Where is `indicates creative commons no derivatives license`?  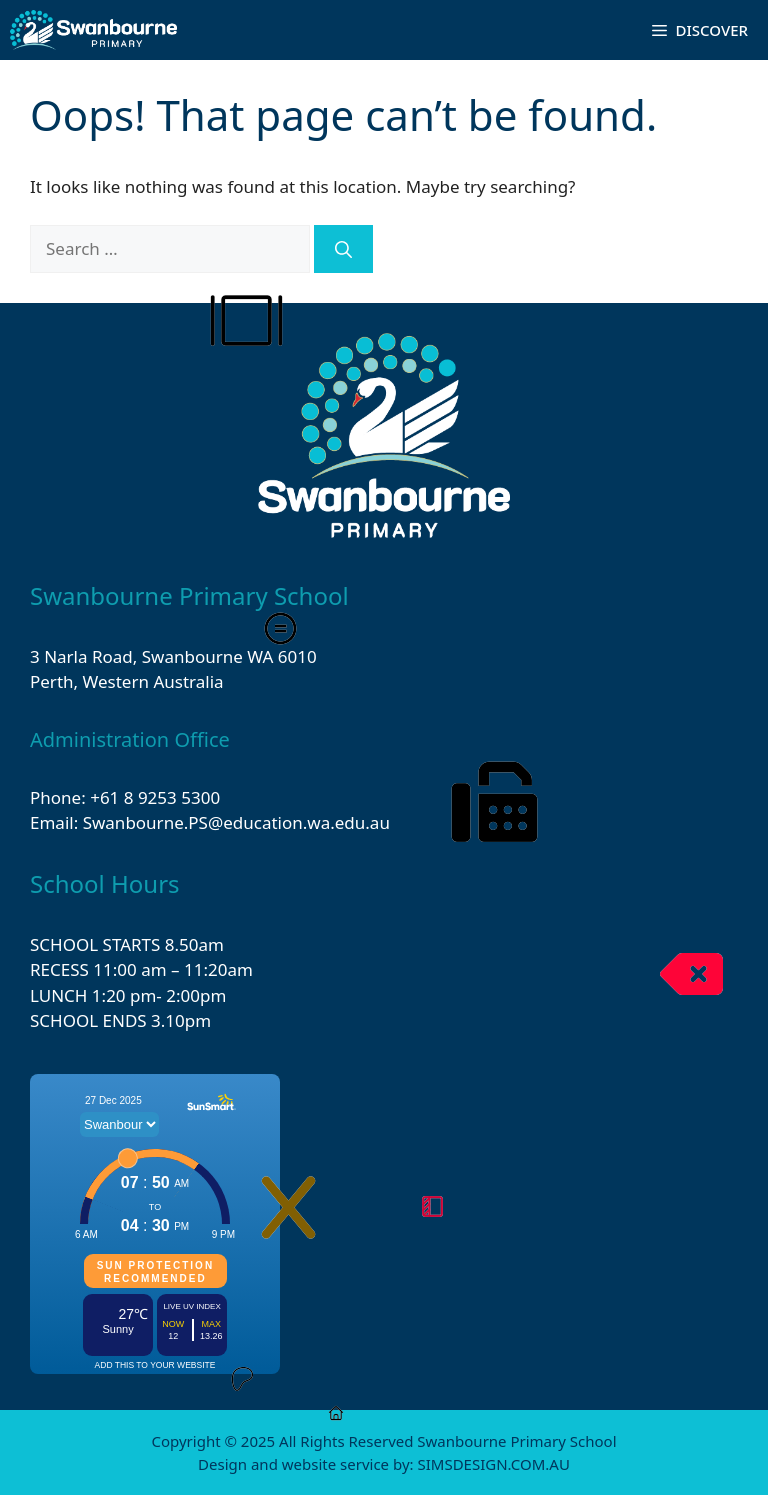
indicates creative commons no derivatives license is located at coordinates (280, 628).